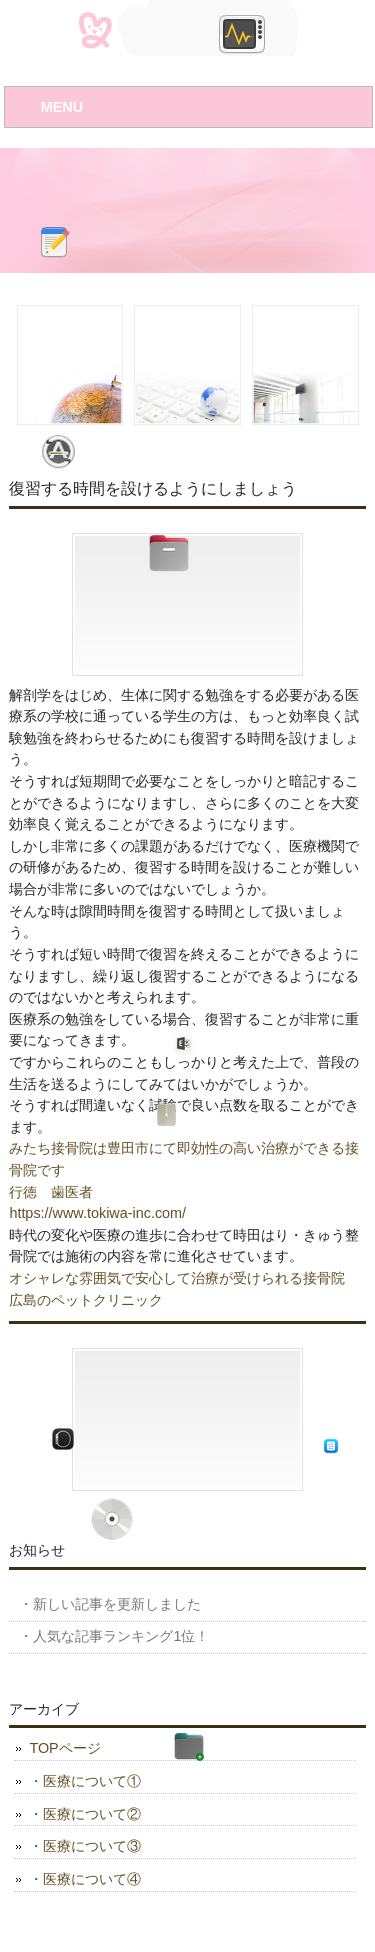  What do you see at coordinates (242, 34) in the screenshot?
I see `open system monitor application` at bounding box center [242, 34].